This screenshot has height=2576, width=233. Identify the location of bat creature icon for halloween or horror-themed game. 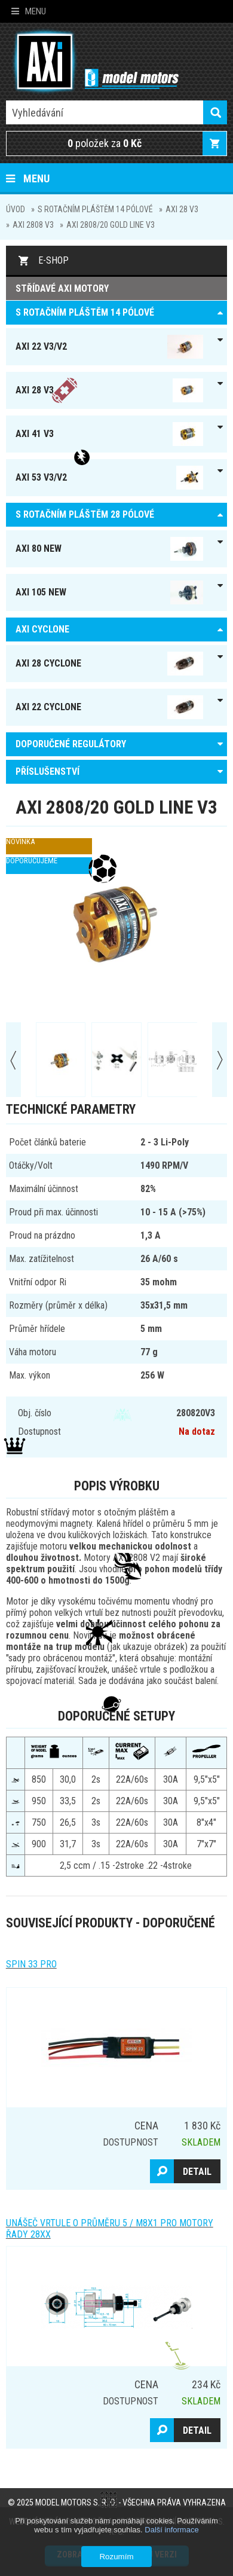
(122, 1415).